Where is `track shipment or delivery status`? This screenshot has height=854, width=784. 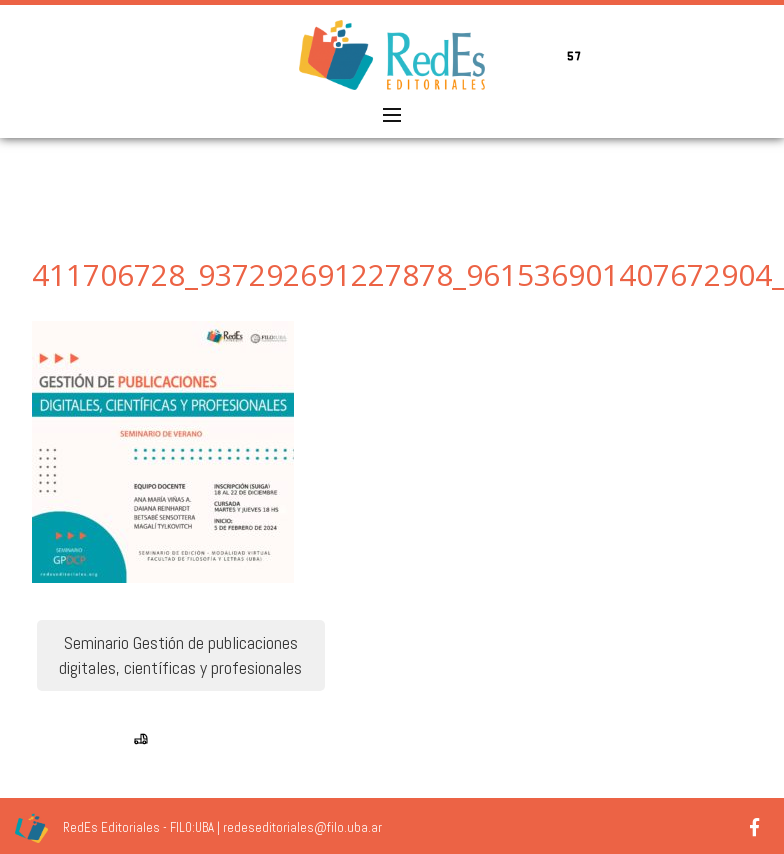
track shipment or delivery status is located at coordinates (141, 739).